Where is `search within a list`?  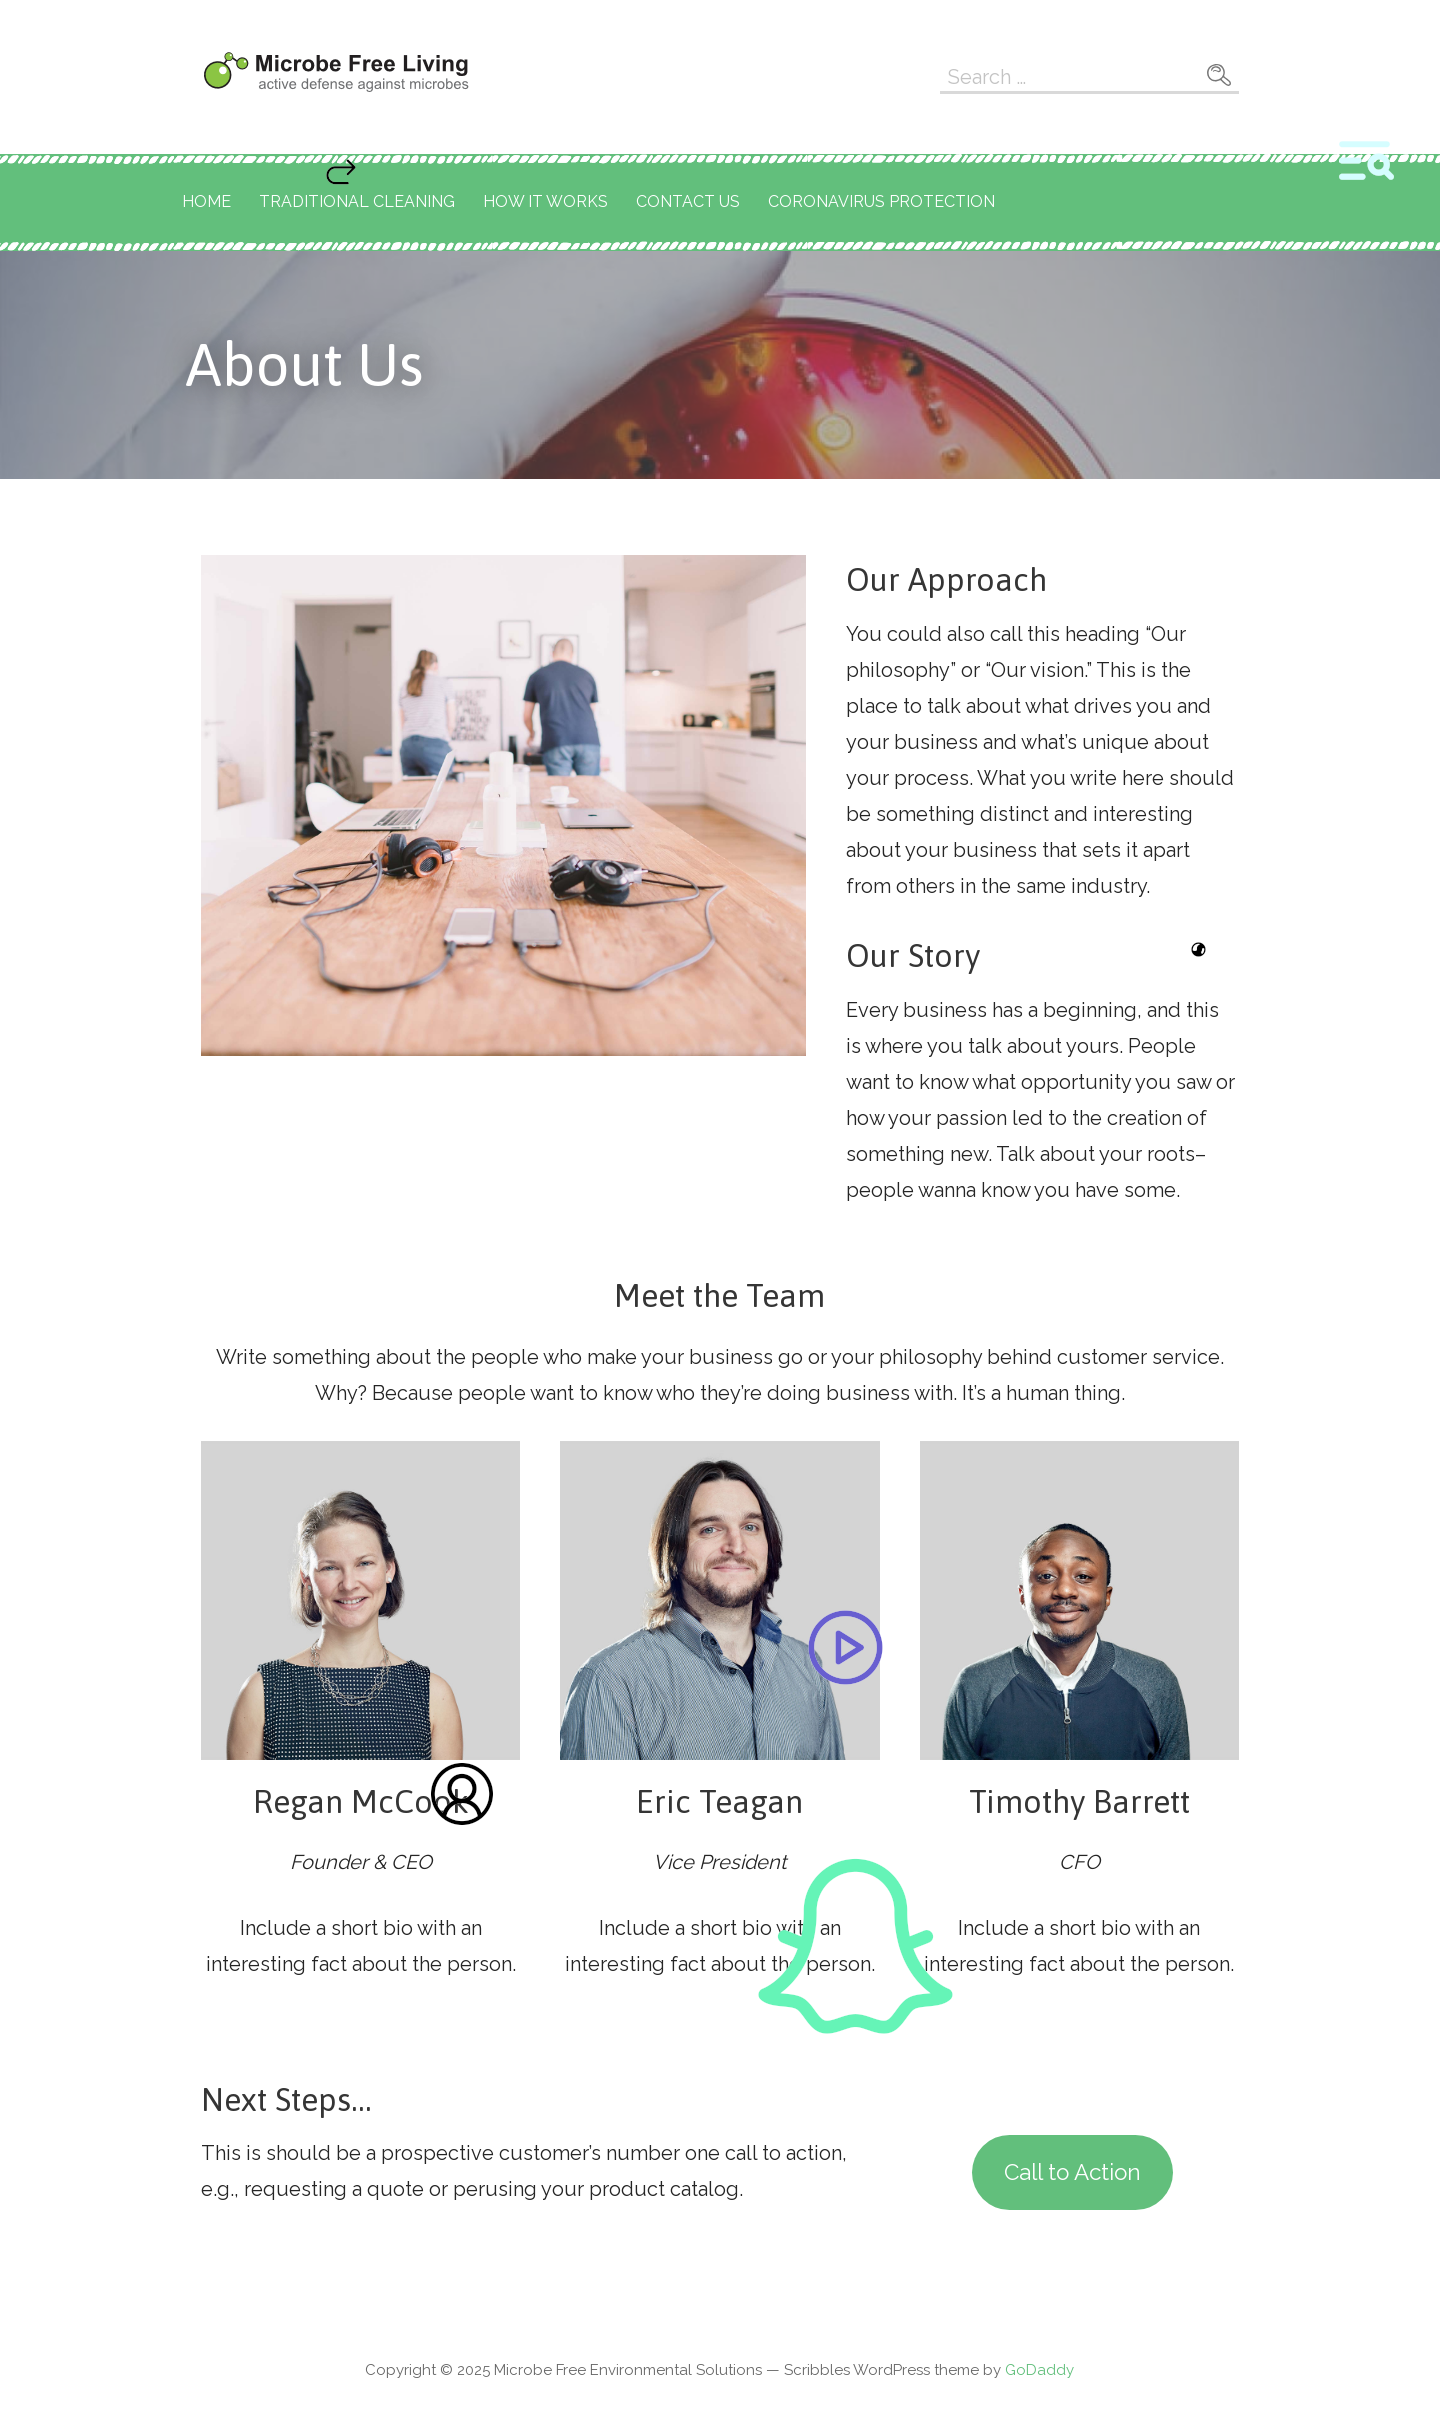
search within a list is located at coordinates (1364, 160).